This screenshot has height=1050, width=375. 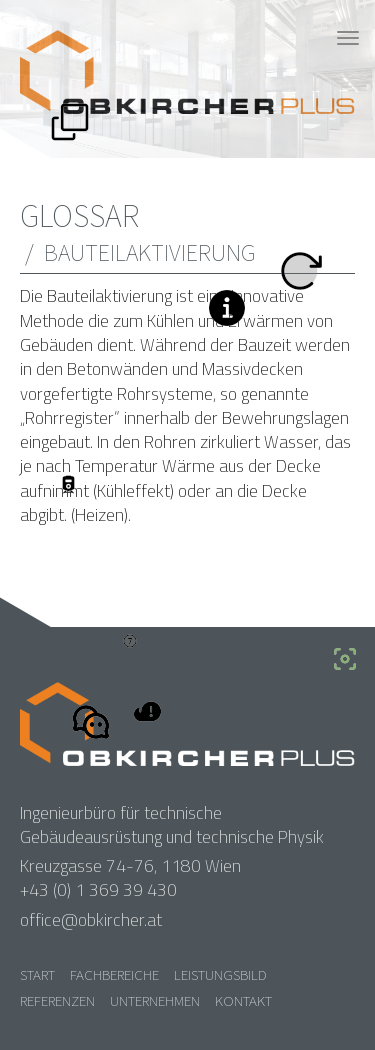 I want to click on copy to clipboard, so click(x=70, y=122).